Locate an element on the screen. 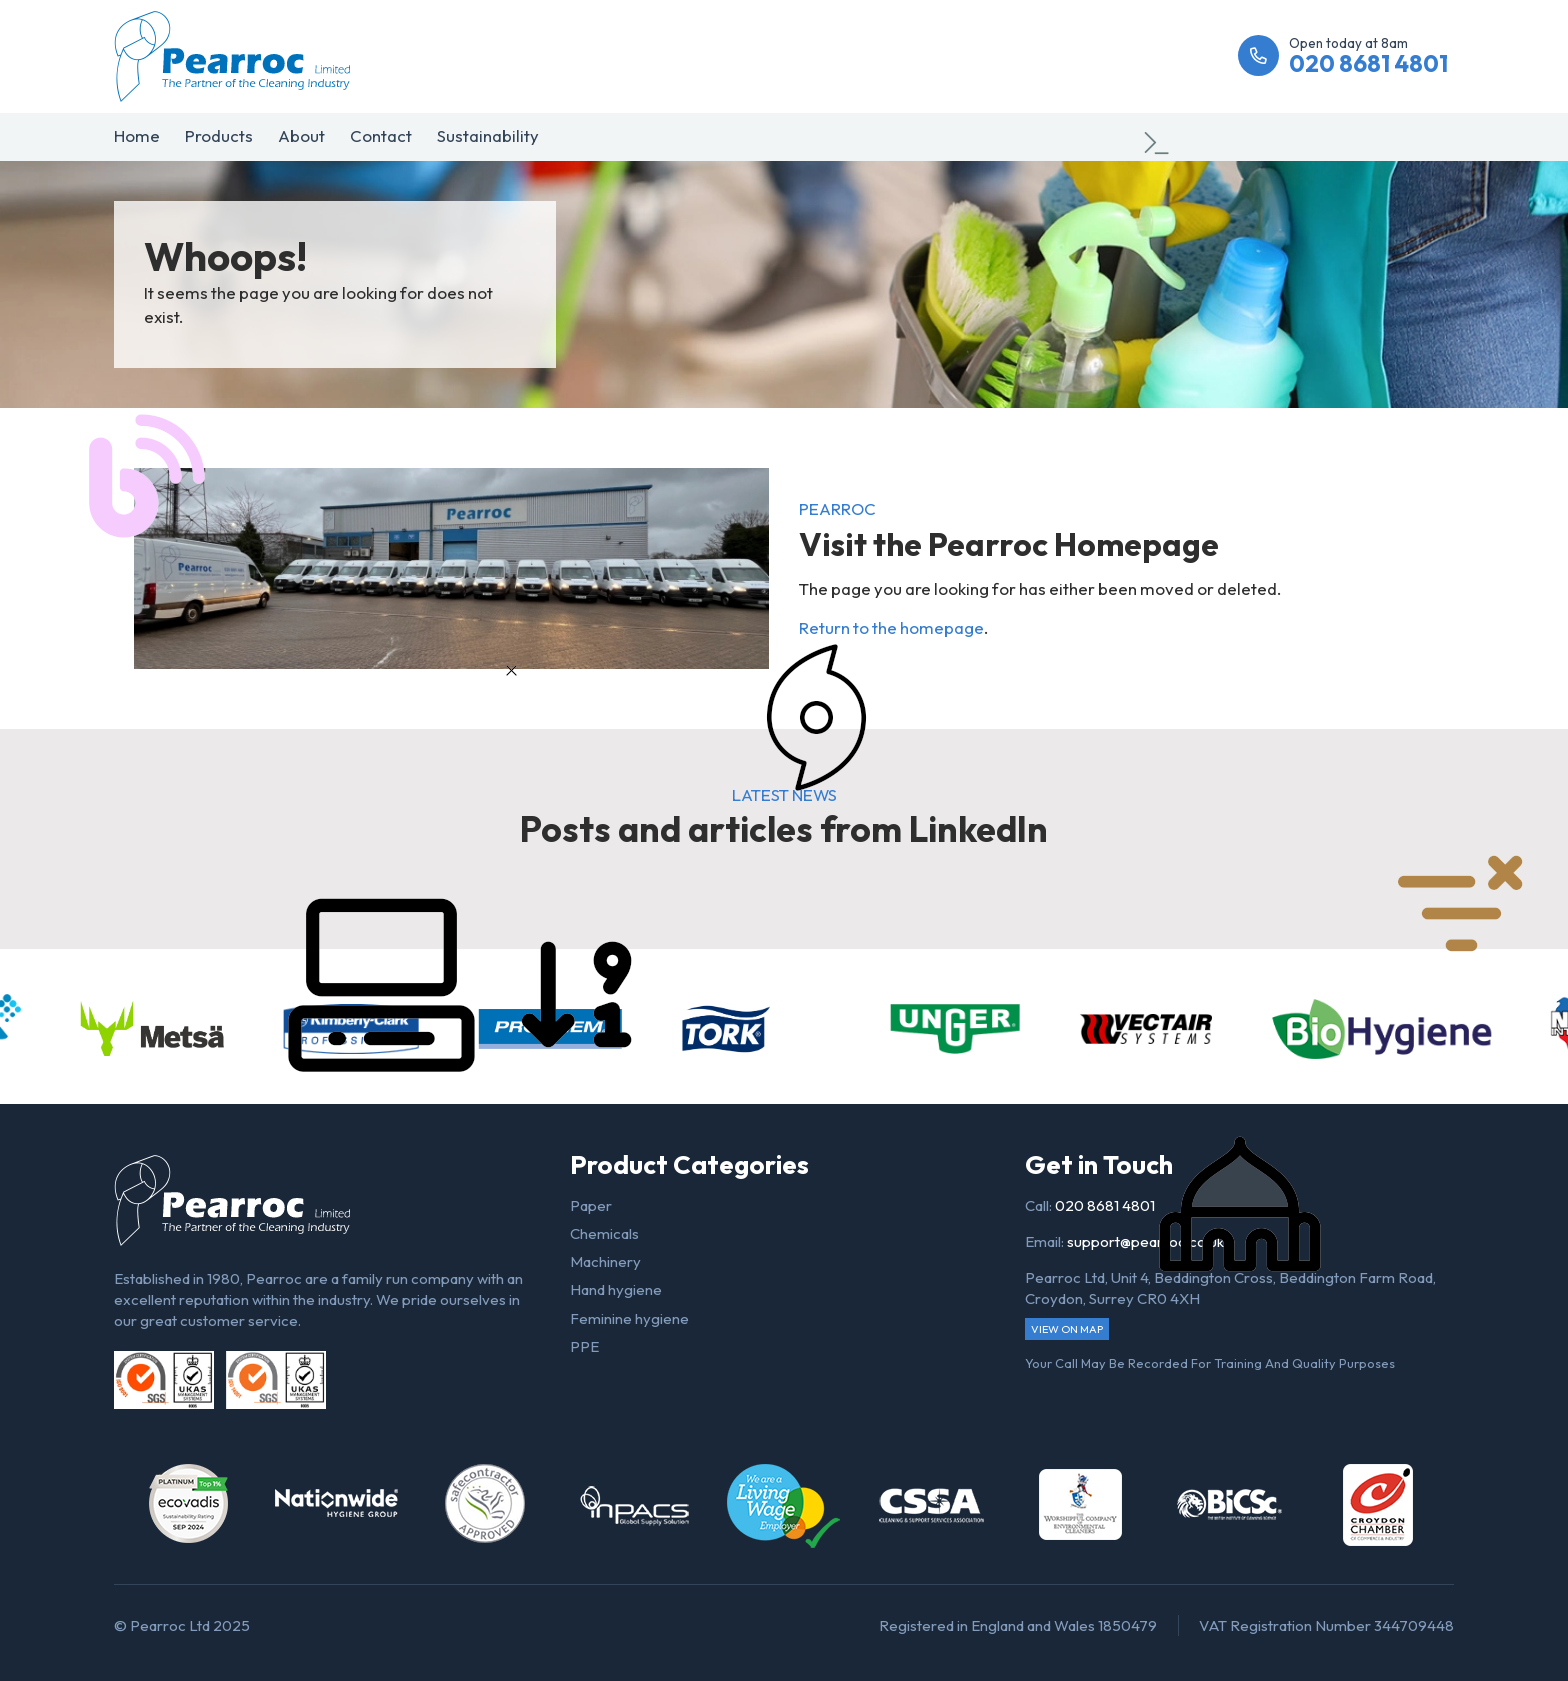 This screenshot has width=1568, height=1681. remove or clear active filters is located at coordinates (1461, 915).